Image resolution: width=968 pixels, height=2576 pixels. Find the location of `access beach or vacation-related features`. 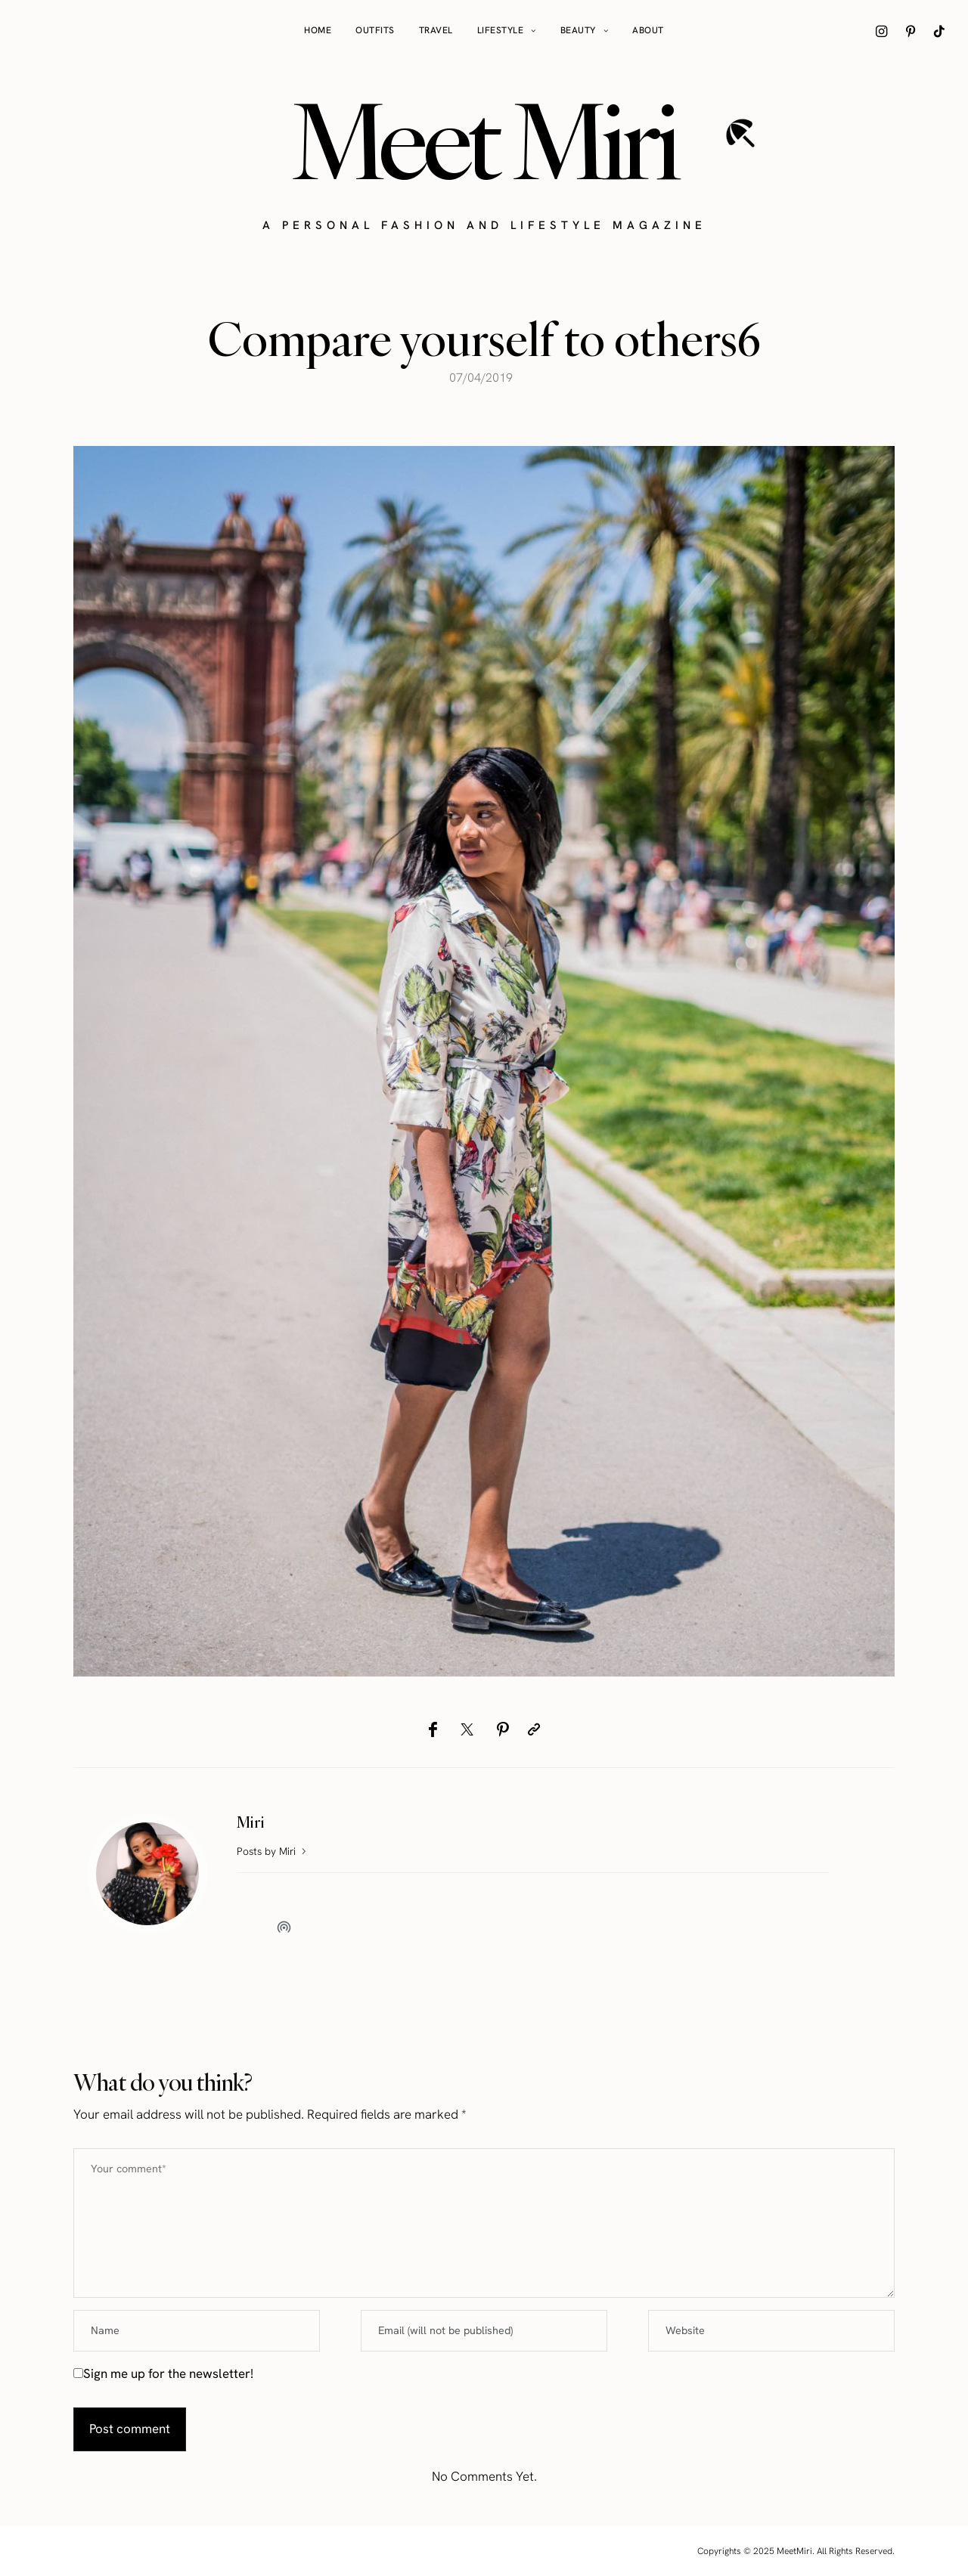

access beach or vacation-related features is located at coordinates (740, 133).